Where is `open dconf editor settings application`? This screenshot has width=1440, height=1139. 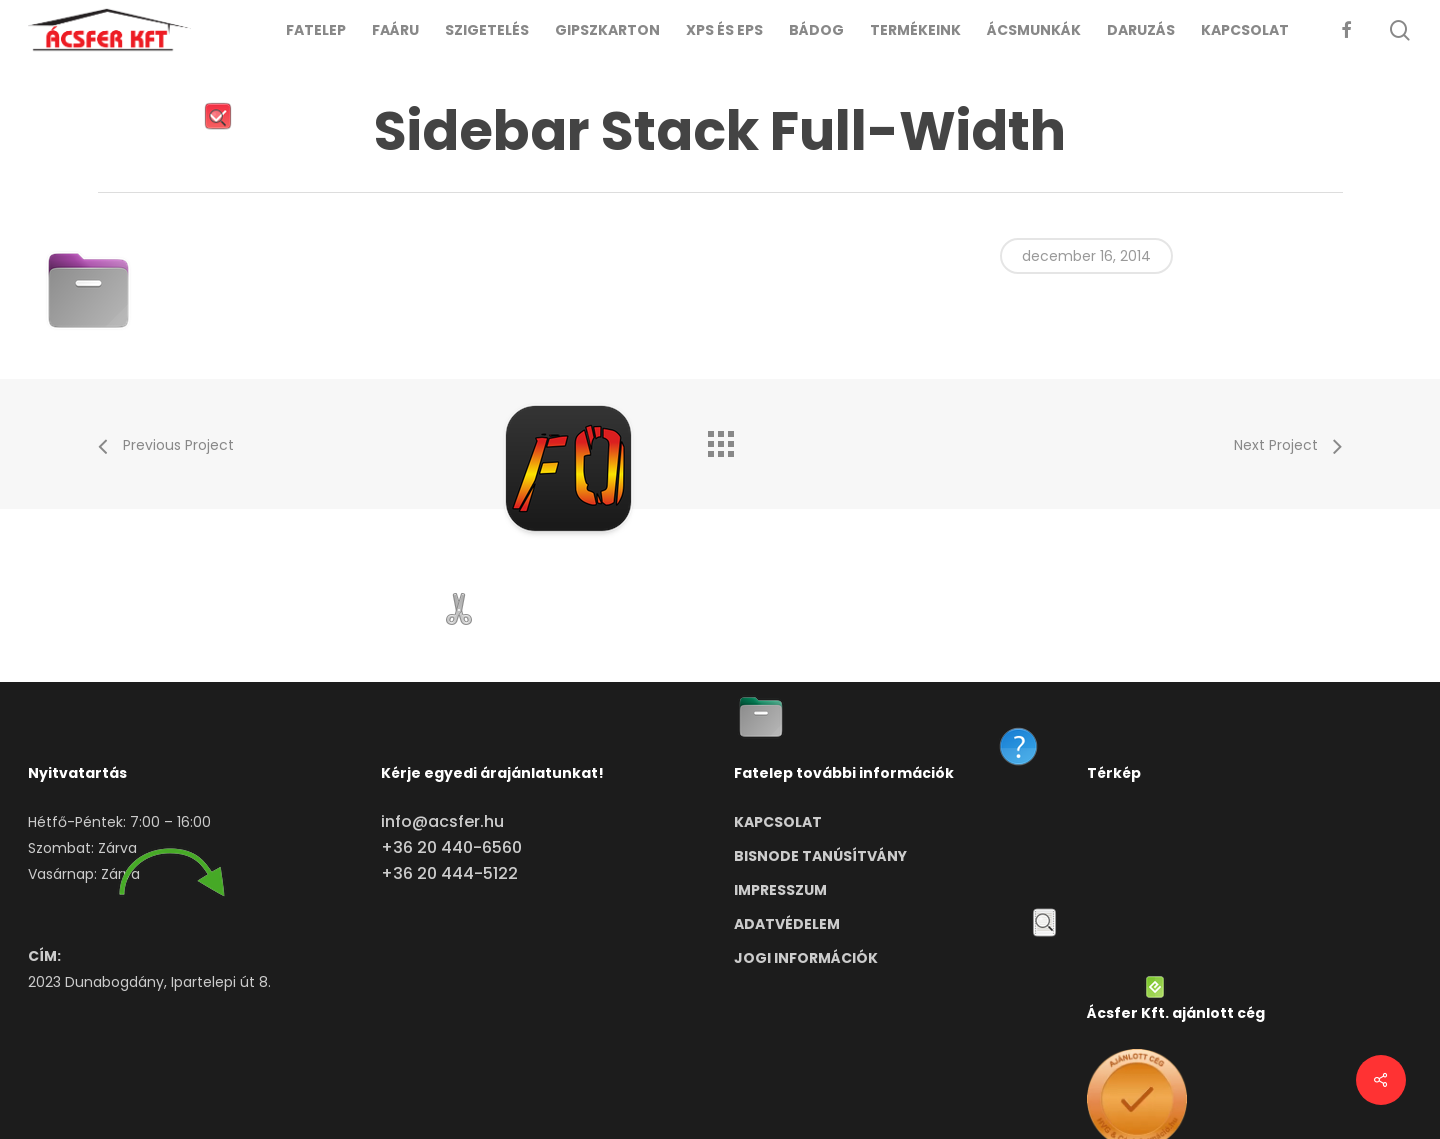 open dconf editor settings application is located at coordinates (218, 116).